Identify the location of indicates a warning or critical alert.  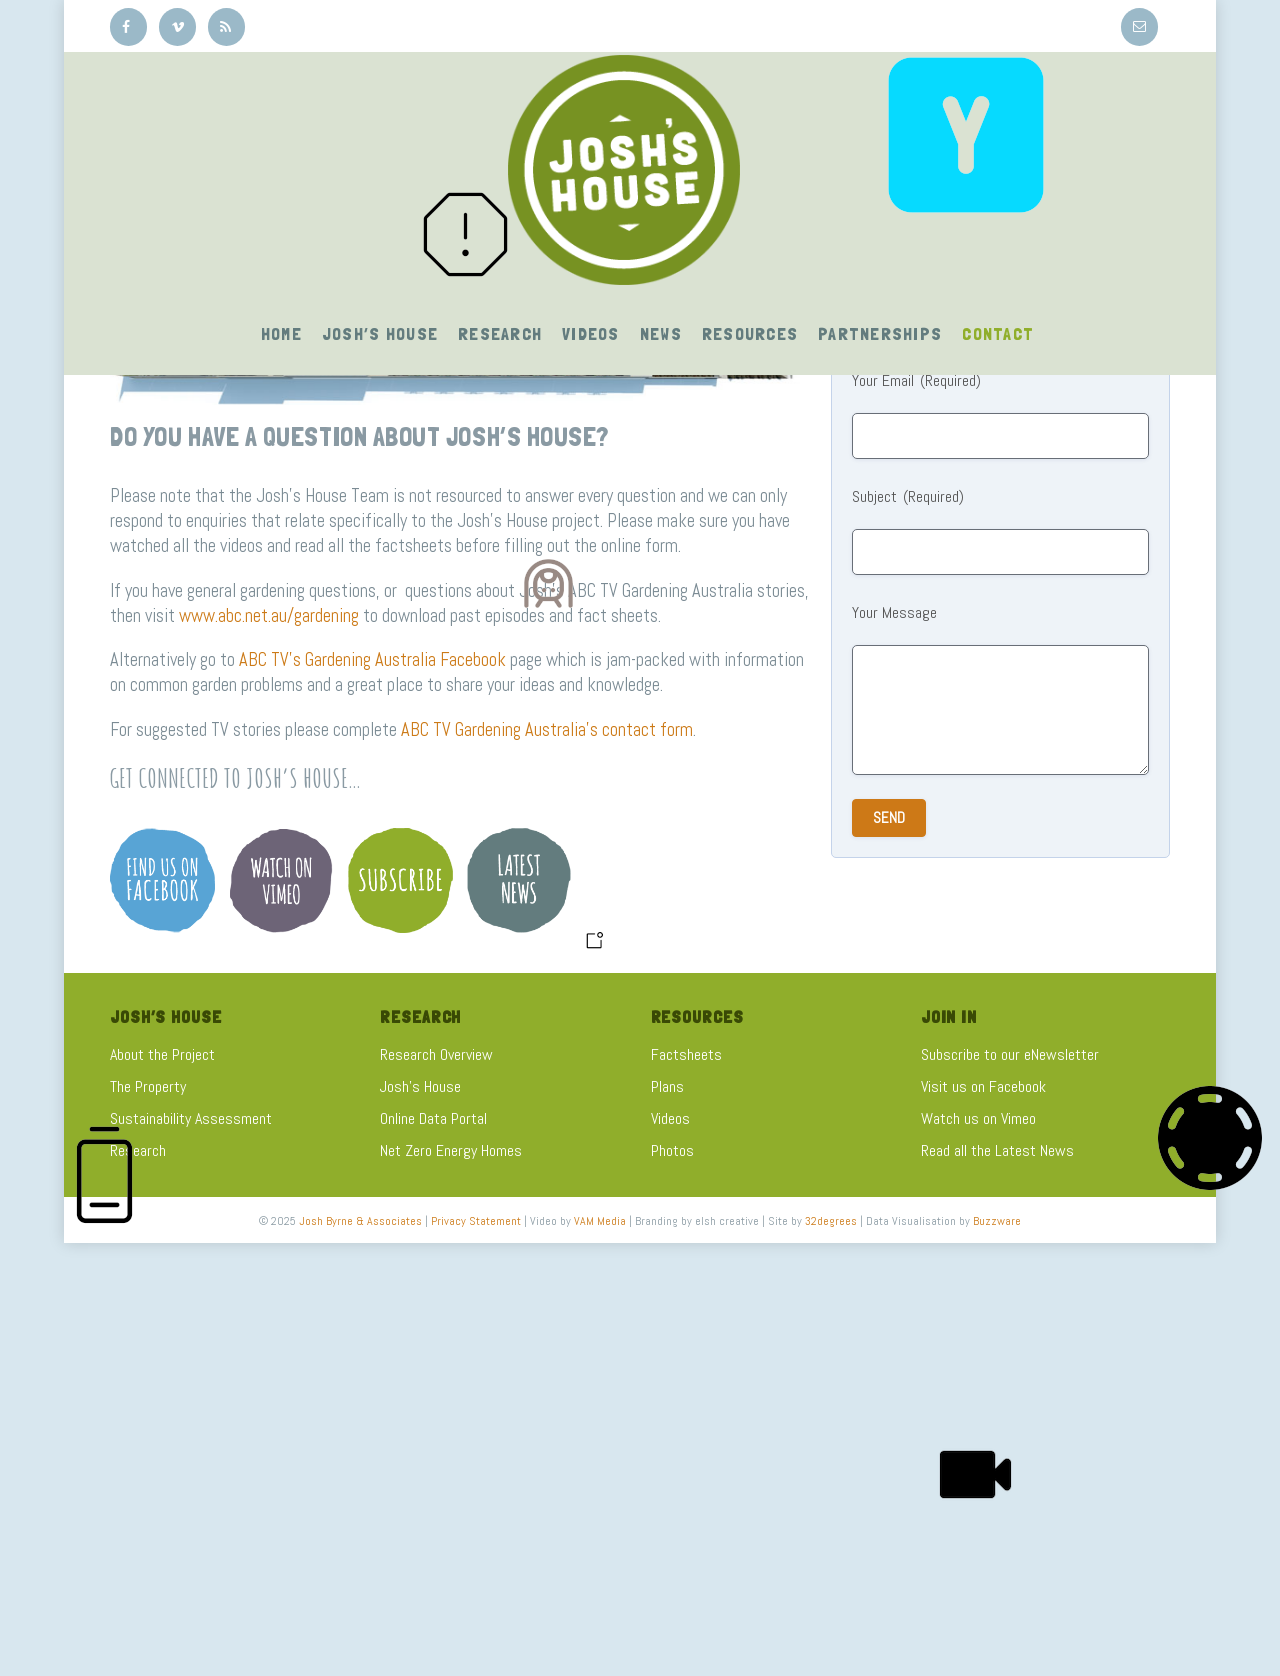
(465, 234).